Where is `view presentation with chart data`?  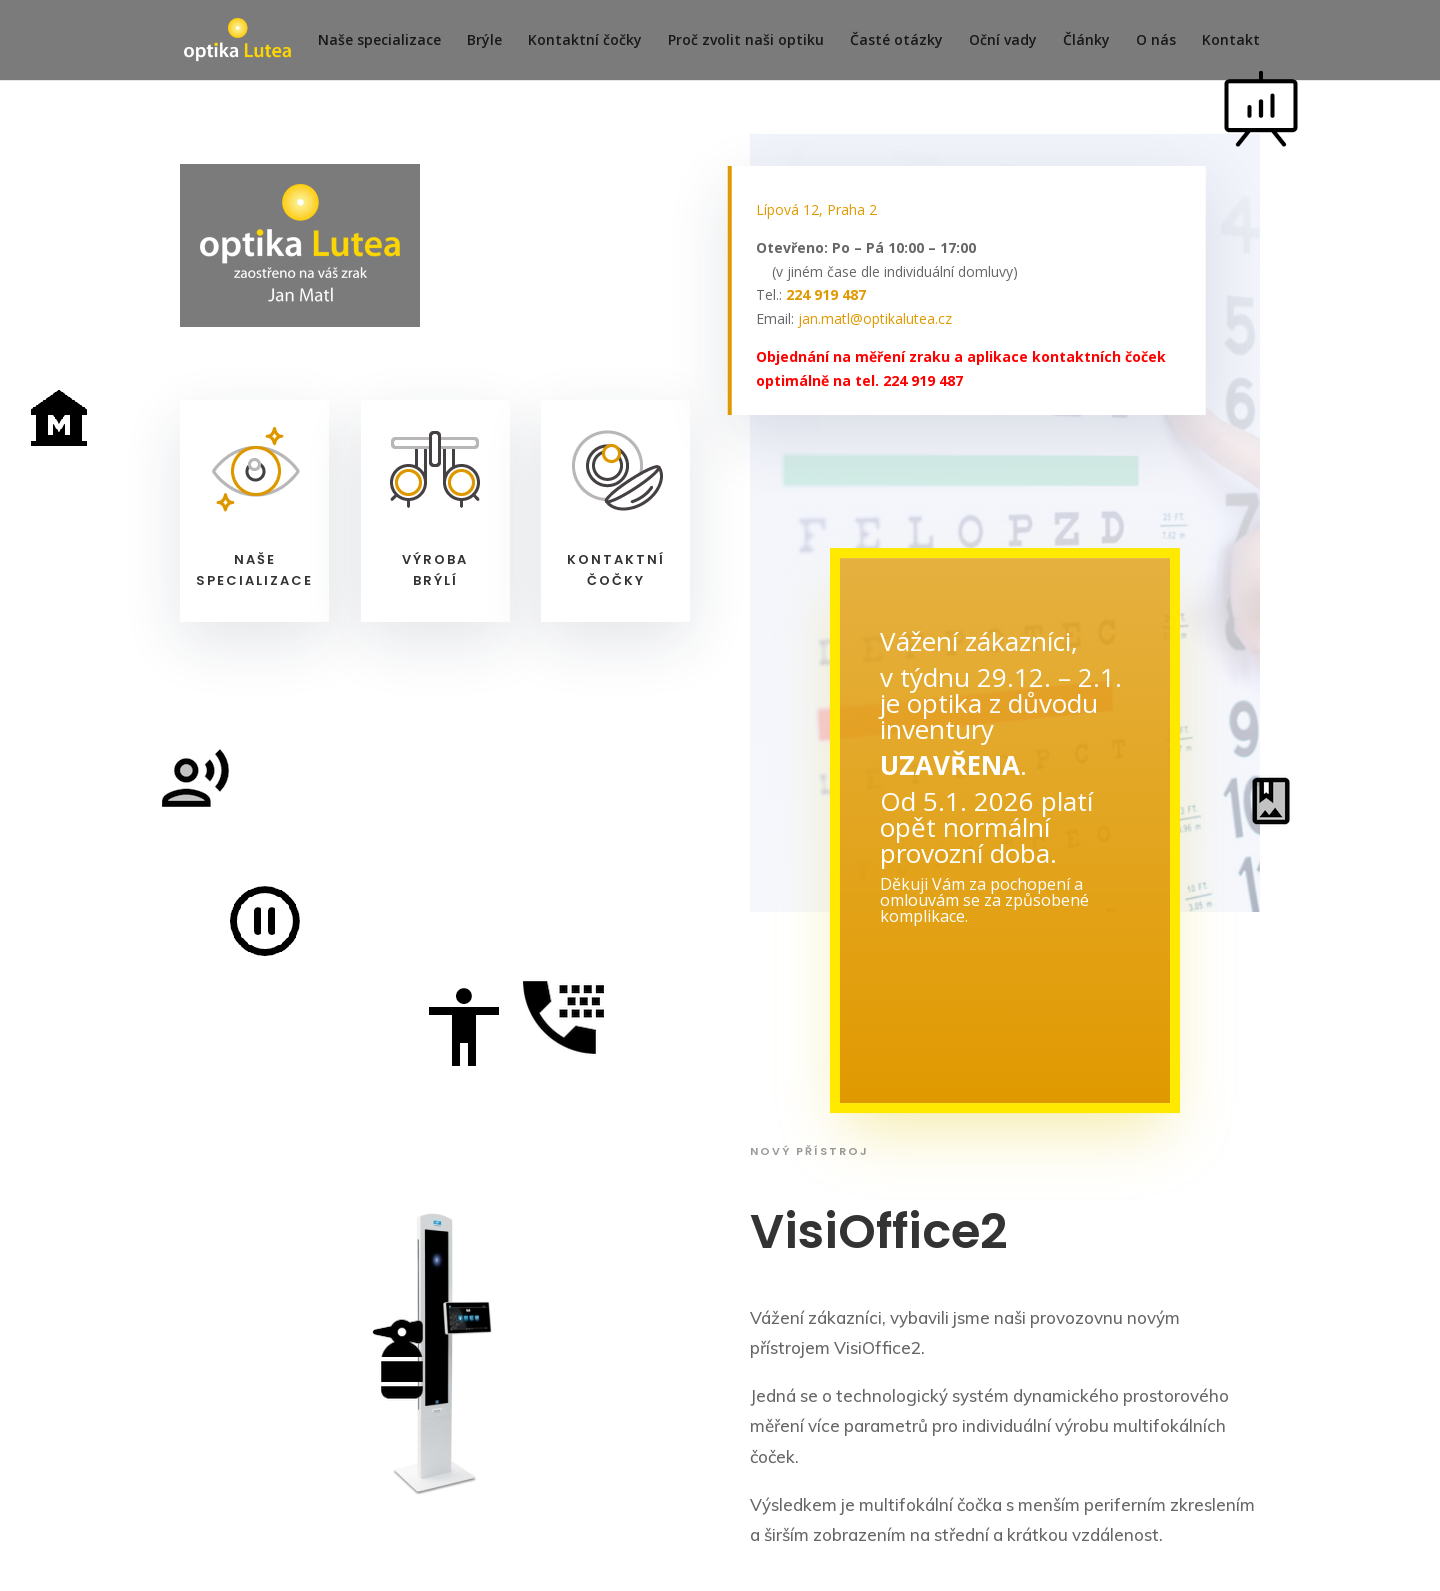
view presentation with chart data is located at coordinates (1261, 110).